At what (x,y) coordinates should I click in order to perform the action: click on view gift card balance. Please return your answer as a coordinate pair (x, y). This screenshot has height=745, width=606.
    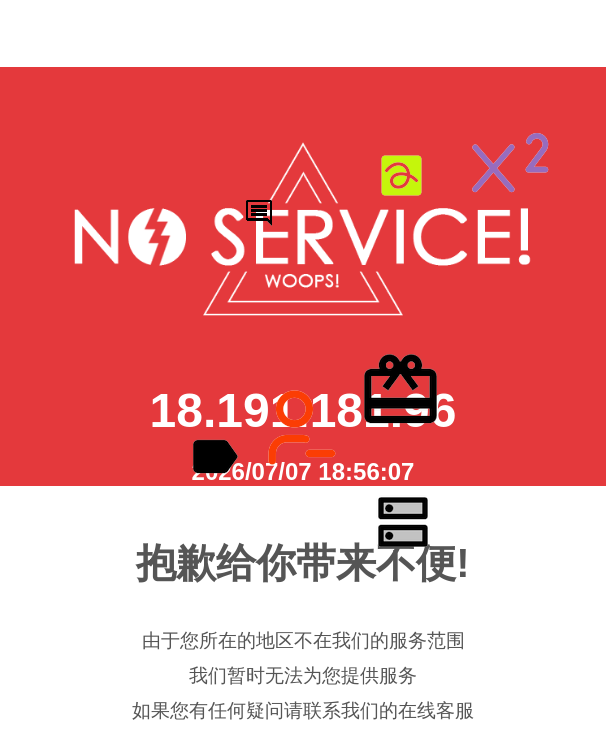
    Looking at the image, I should click on (400, 390).